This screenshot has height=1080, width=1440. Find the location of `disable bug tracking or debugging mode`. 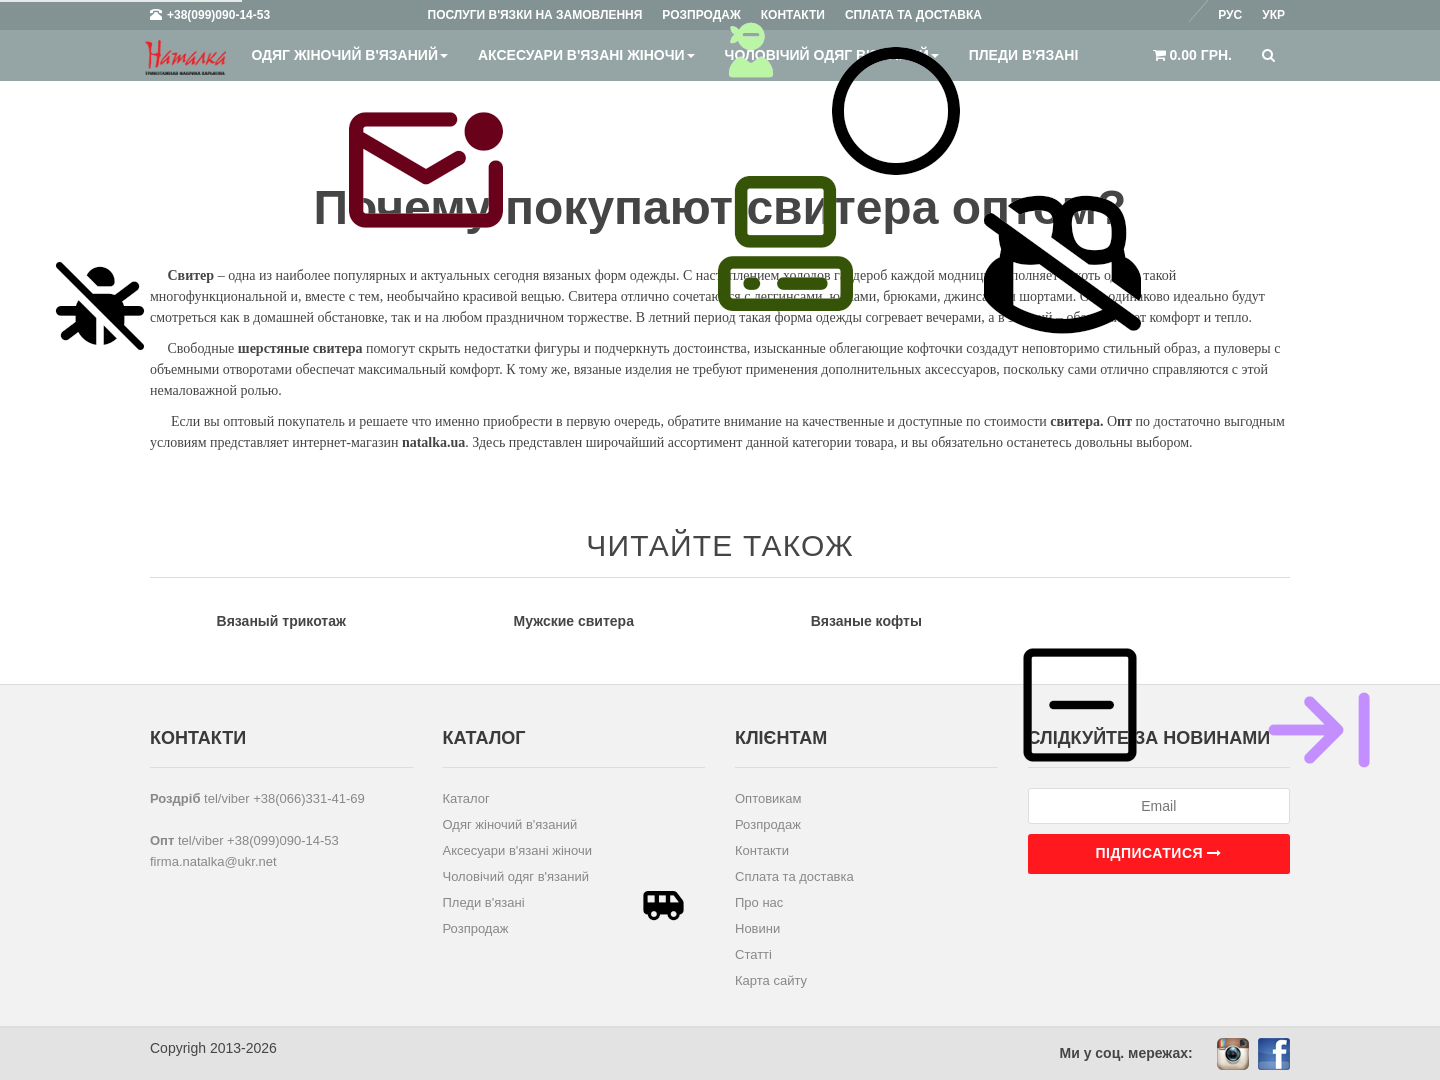

disable bug tracking or debugging mode is located at coordinates (100, 306).